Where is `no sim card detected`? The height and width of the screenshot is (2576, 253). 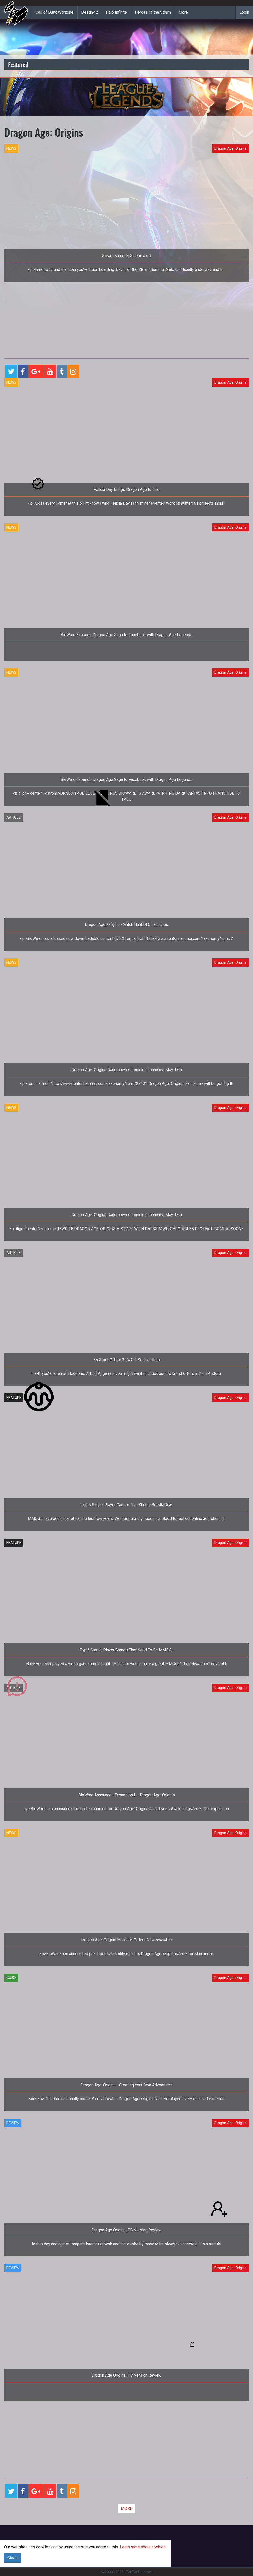
no sim card detected is located at coordinates (102, 797).